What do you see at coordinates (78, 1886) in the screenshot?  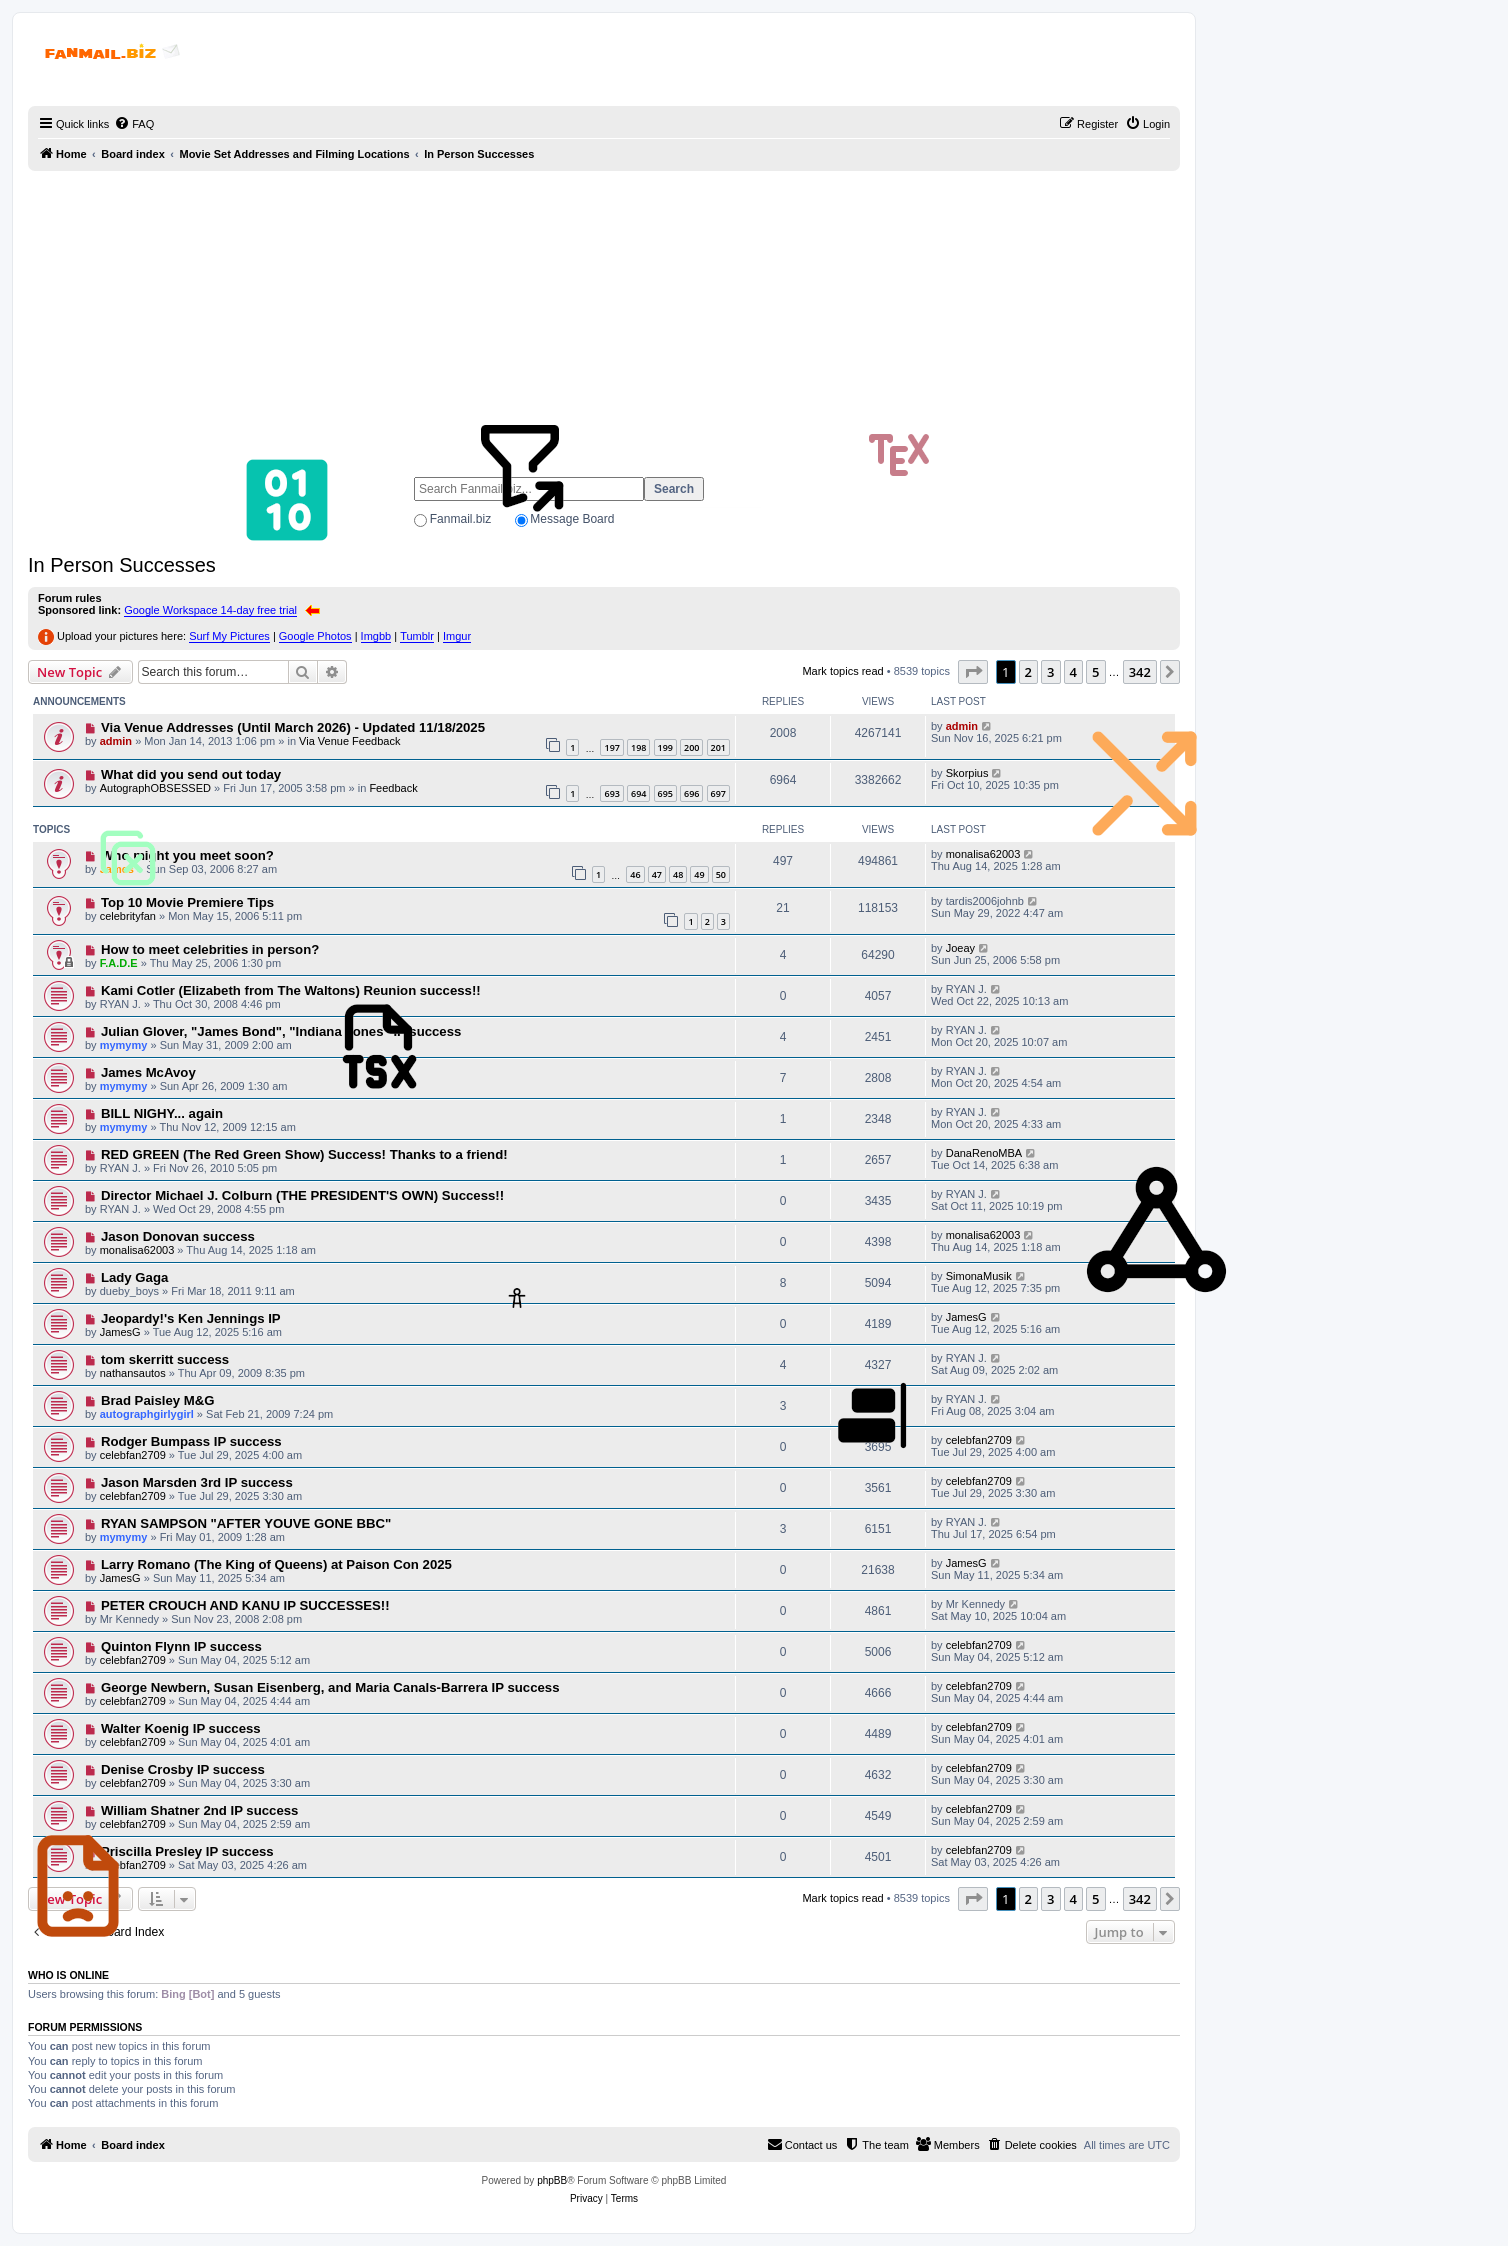 I see `file not found or missing document` at bounding box center [78, 1886].